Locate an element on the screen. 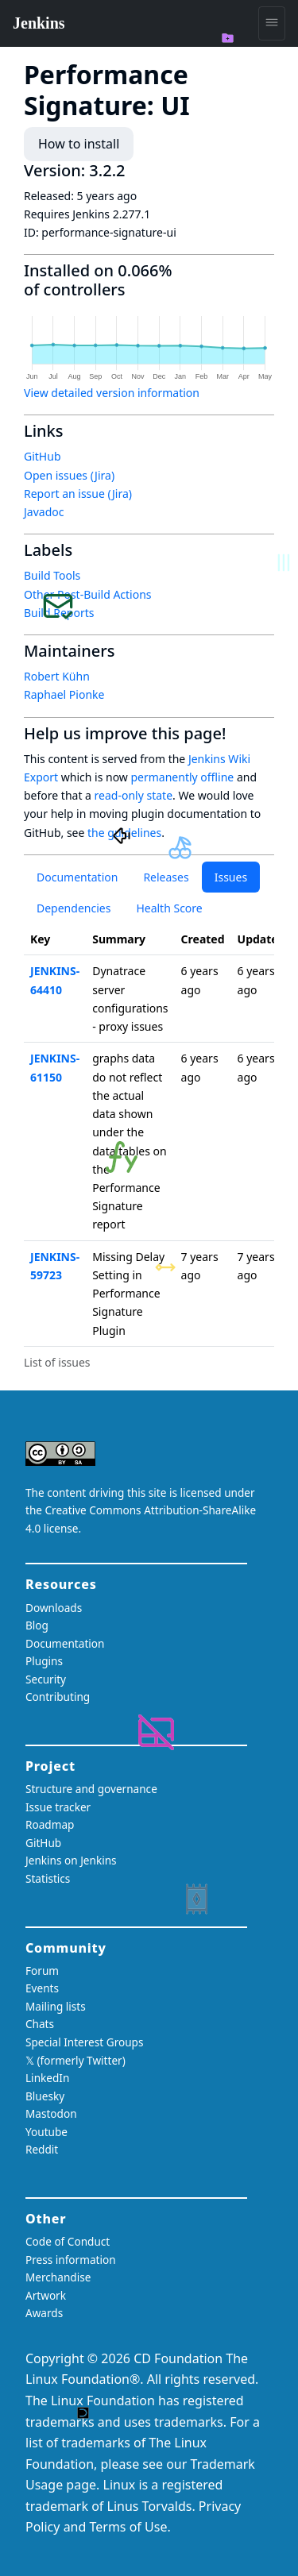 Image resolution: width=298 pixels, height=2576 pixels. insert mathematical function notation is located at coordinates (122, 1157).